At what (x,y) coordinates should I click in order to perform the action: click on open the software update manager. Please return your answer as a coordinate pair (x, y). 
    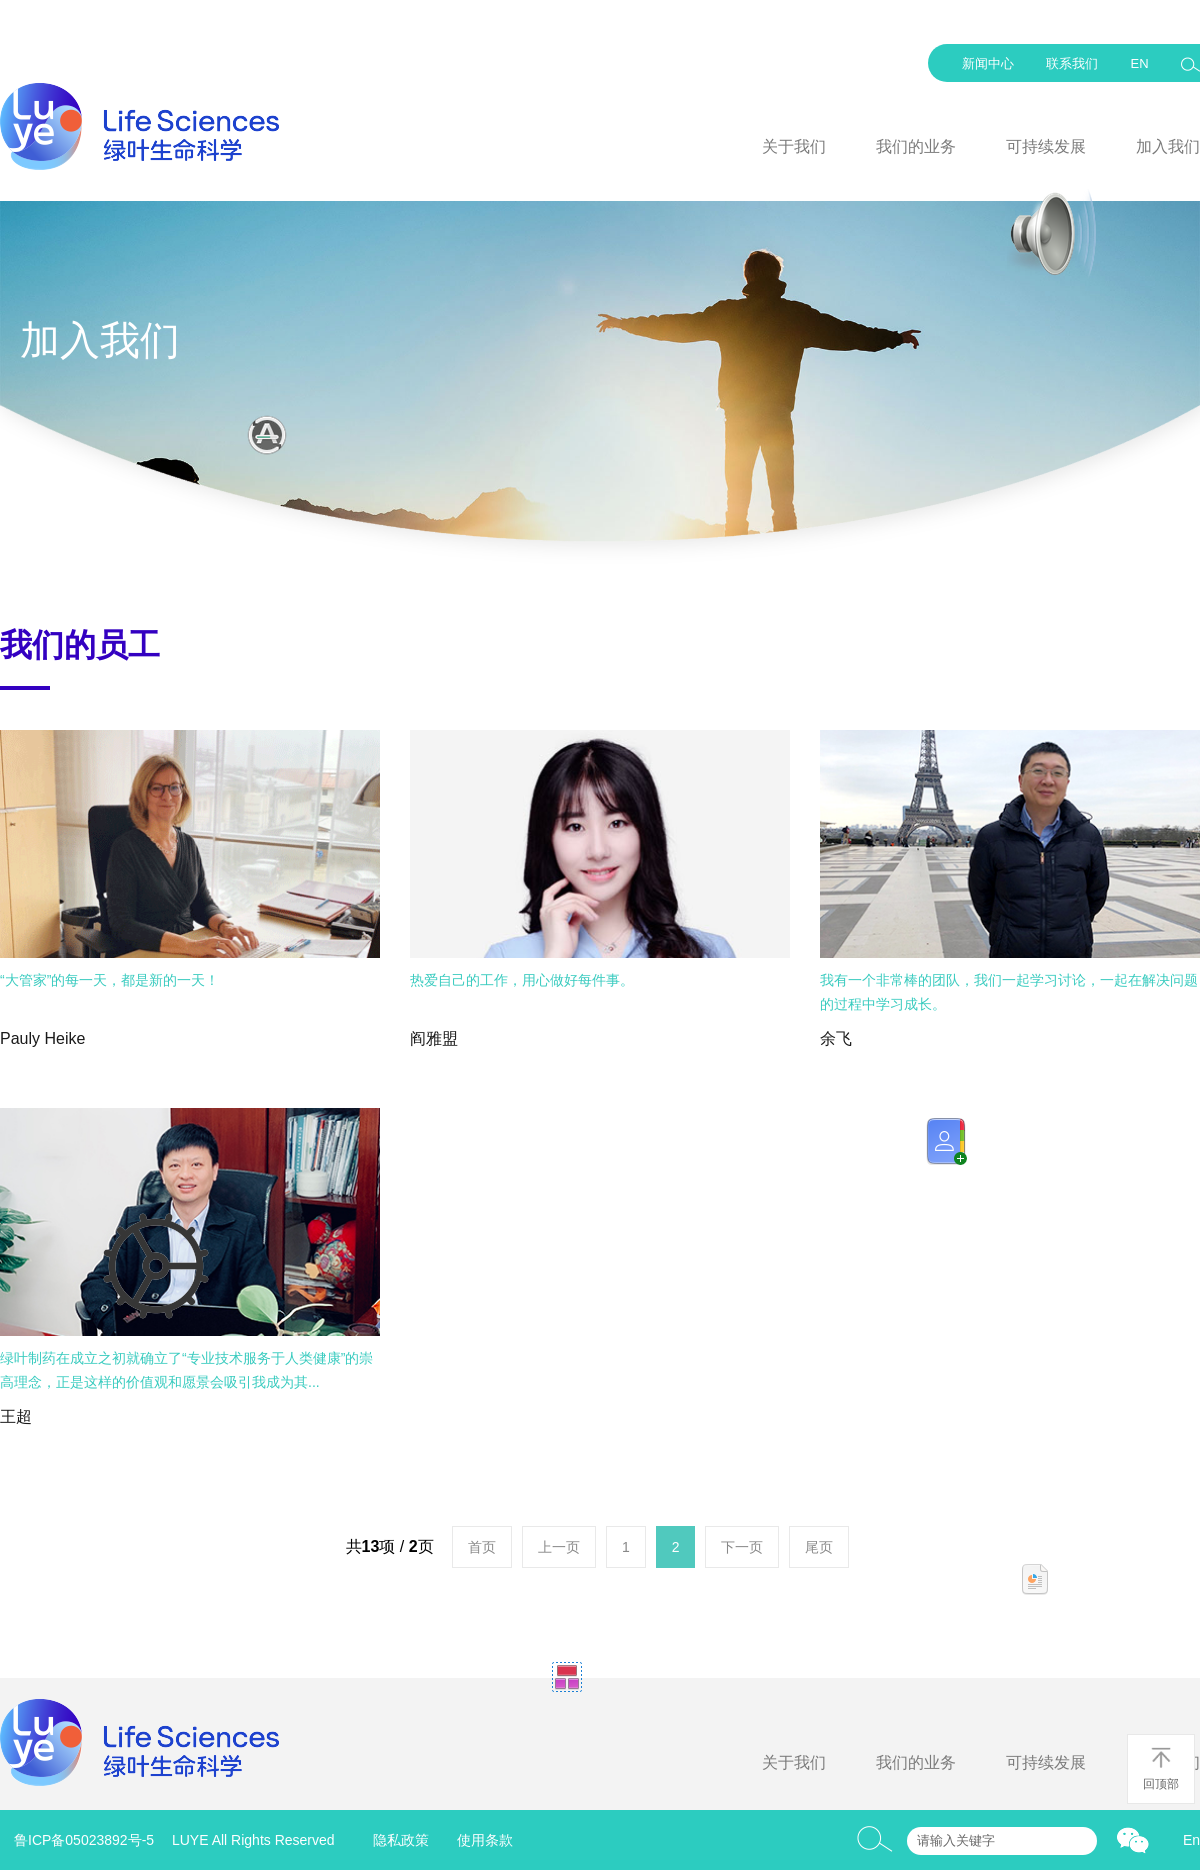
    Looking at the image, I should click on (267, 435).